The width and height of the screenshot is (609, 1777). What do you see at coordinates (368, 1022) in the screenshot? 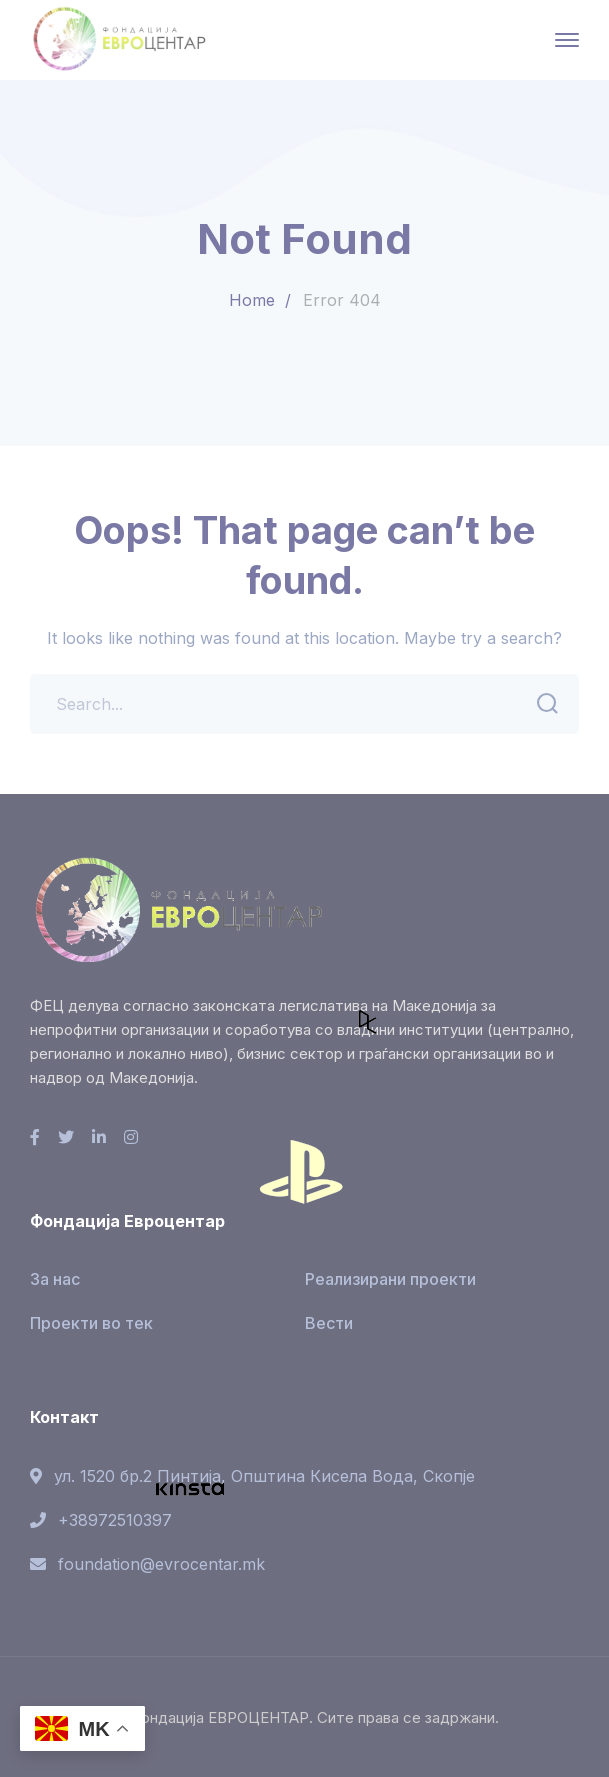
I see `open the DataCamp app` at bounding box center [368, 1022].